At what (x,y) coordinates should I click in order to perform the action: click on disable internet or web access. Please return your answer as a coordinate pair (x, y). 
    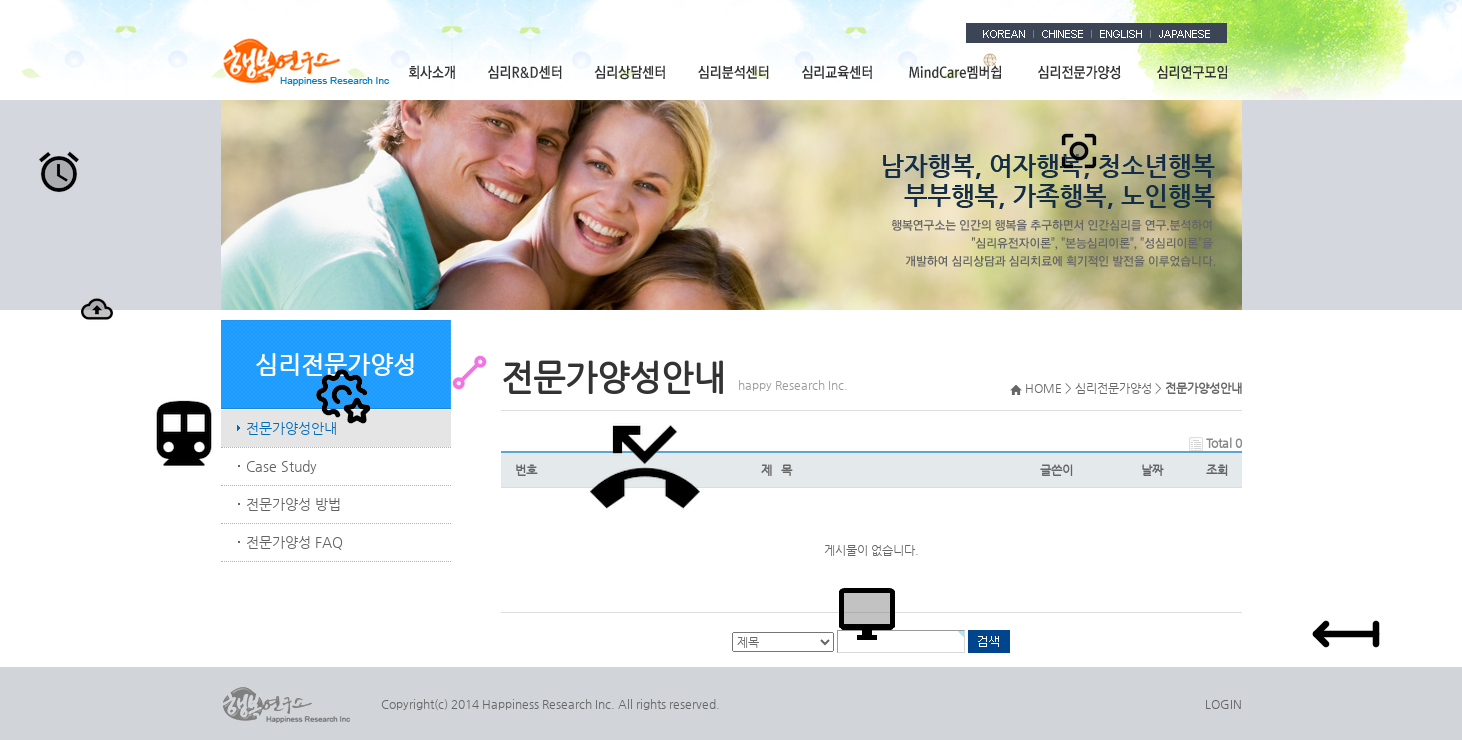
    Looking at the image, I should click on (990, 60).